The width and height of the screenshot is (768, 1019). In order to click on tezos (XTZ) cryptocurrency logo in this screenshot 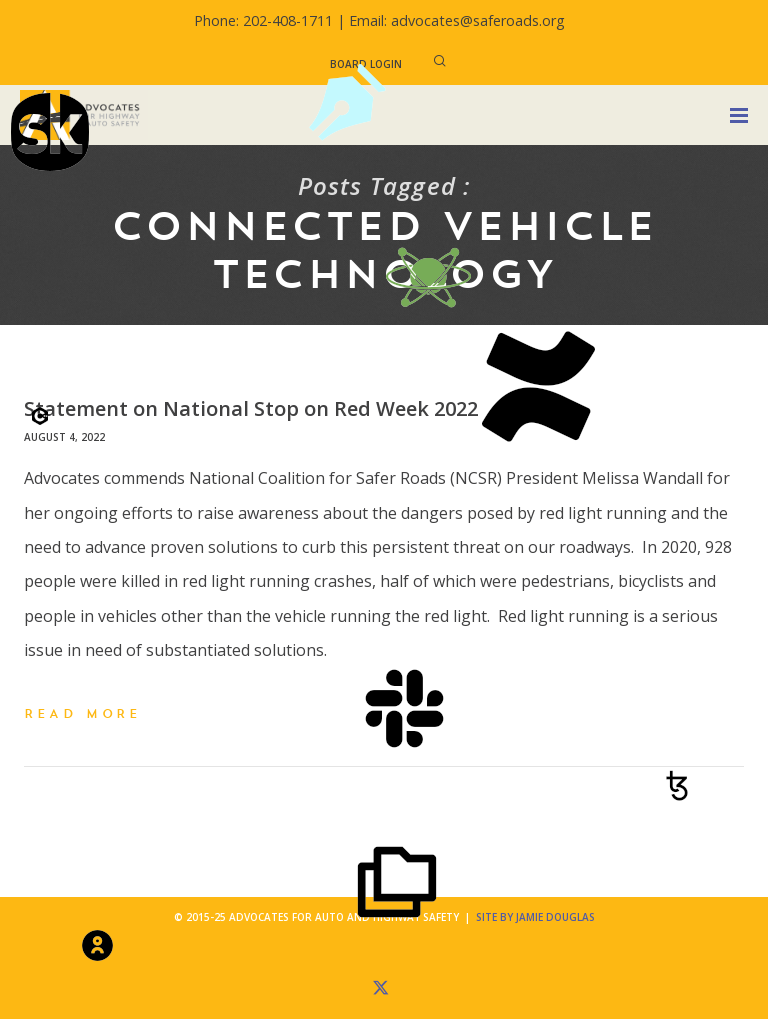, I will do `click(677, 785)`.